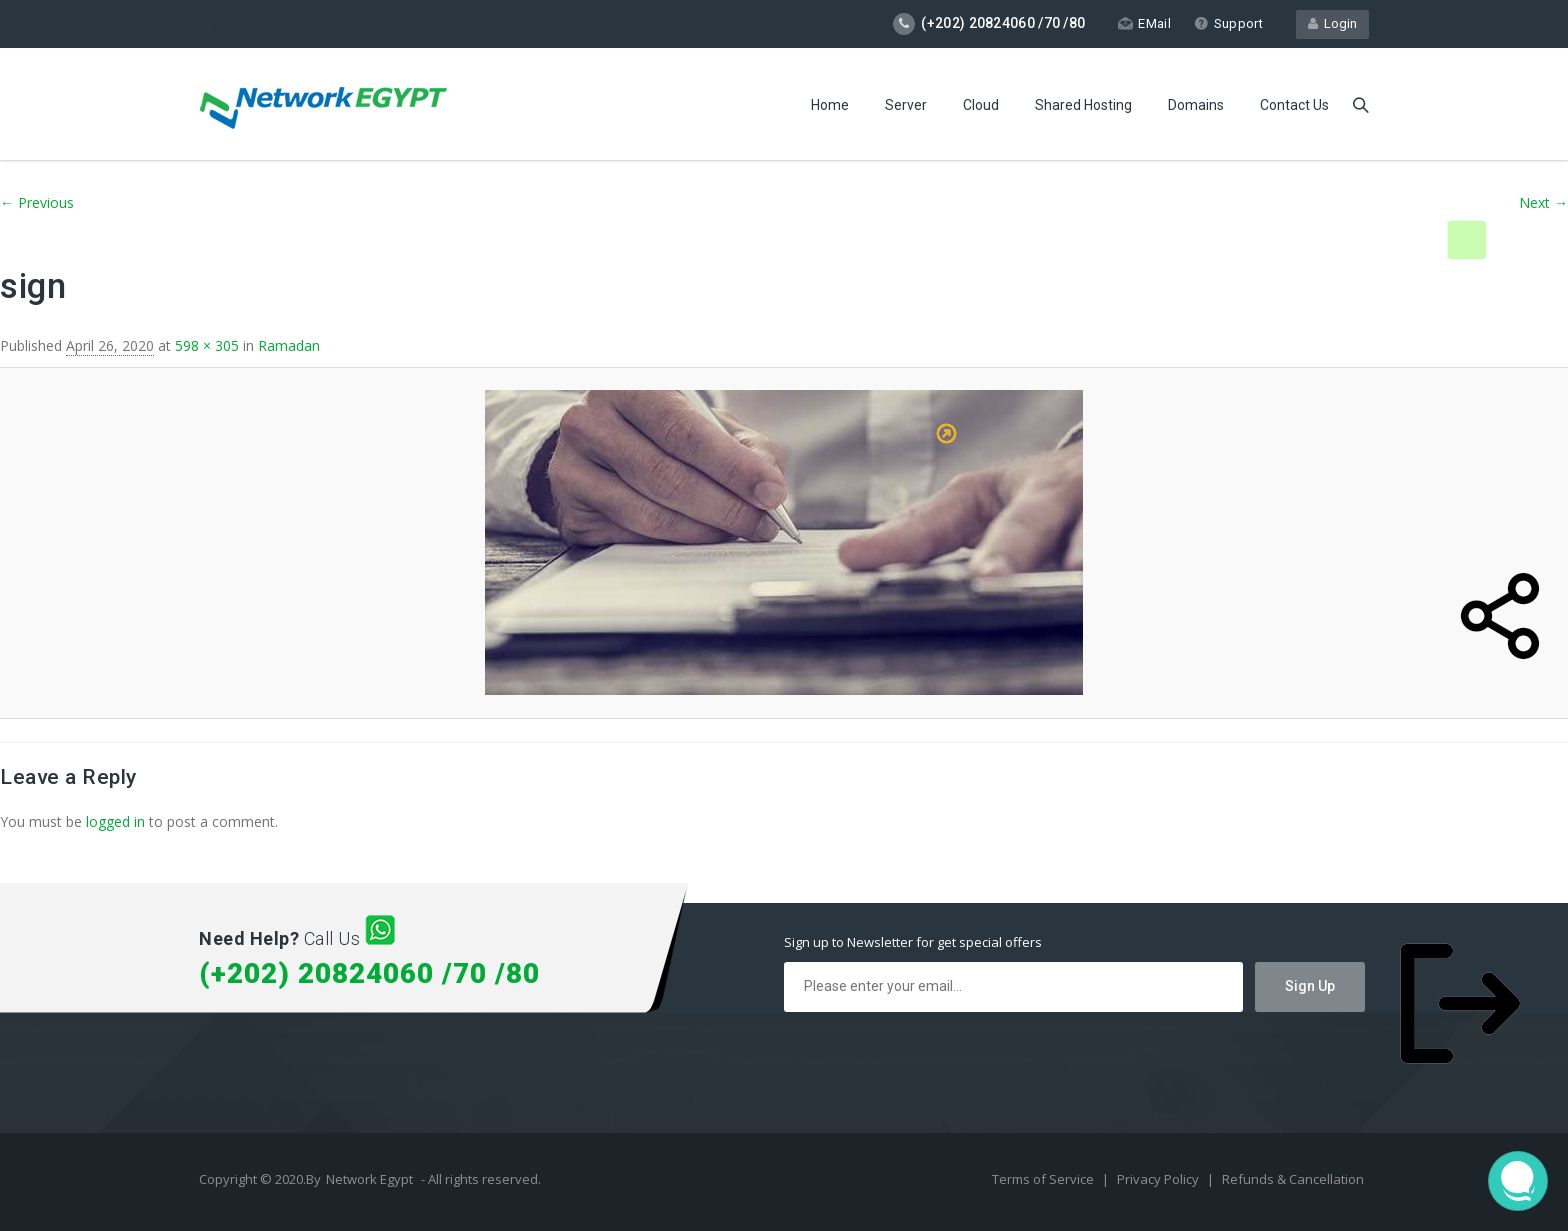  Describe the element at coordinates (1500, 616) in the screenshot. I see `share content with others` at that location.